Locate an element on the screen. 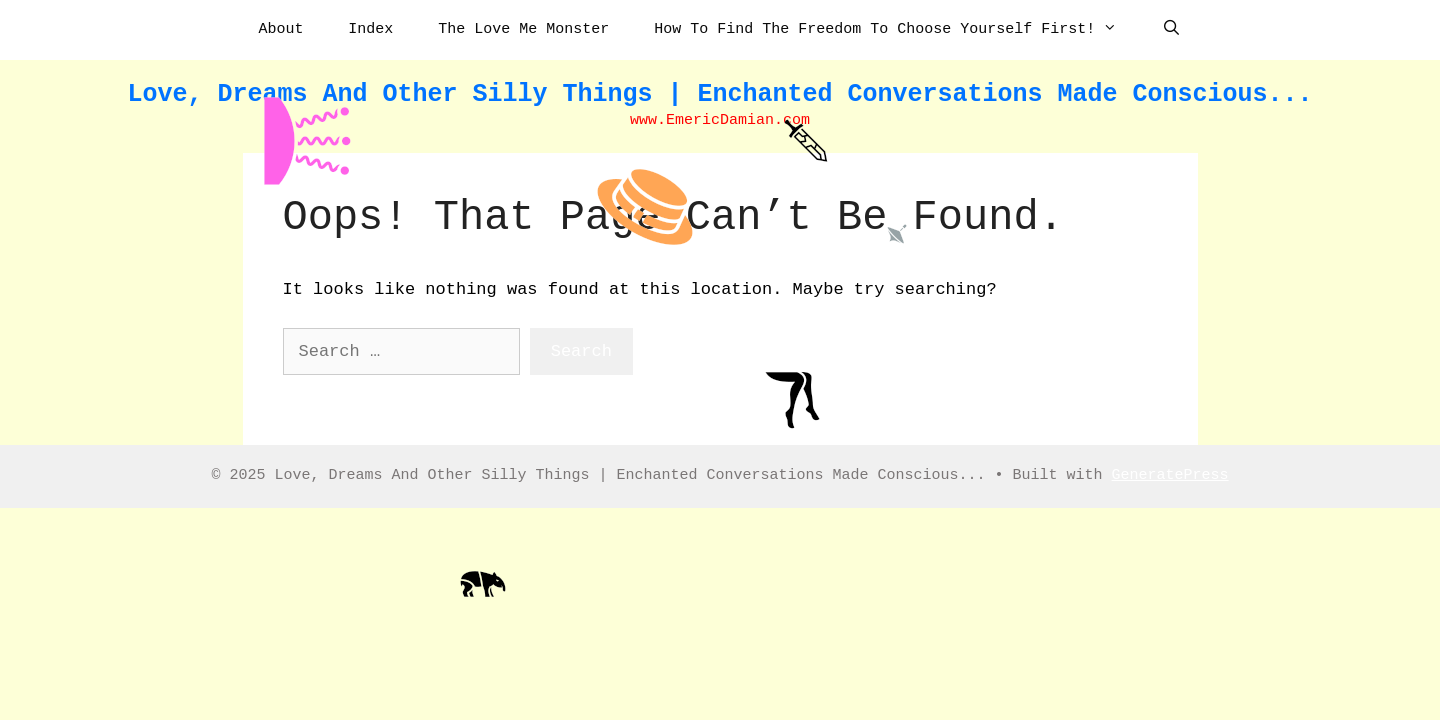 This screenshot has height=720, width=1440. indicates radiation or radioactive hazard warning is located at coordinates (308, 141).